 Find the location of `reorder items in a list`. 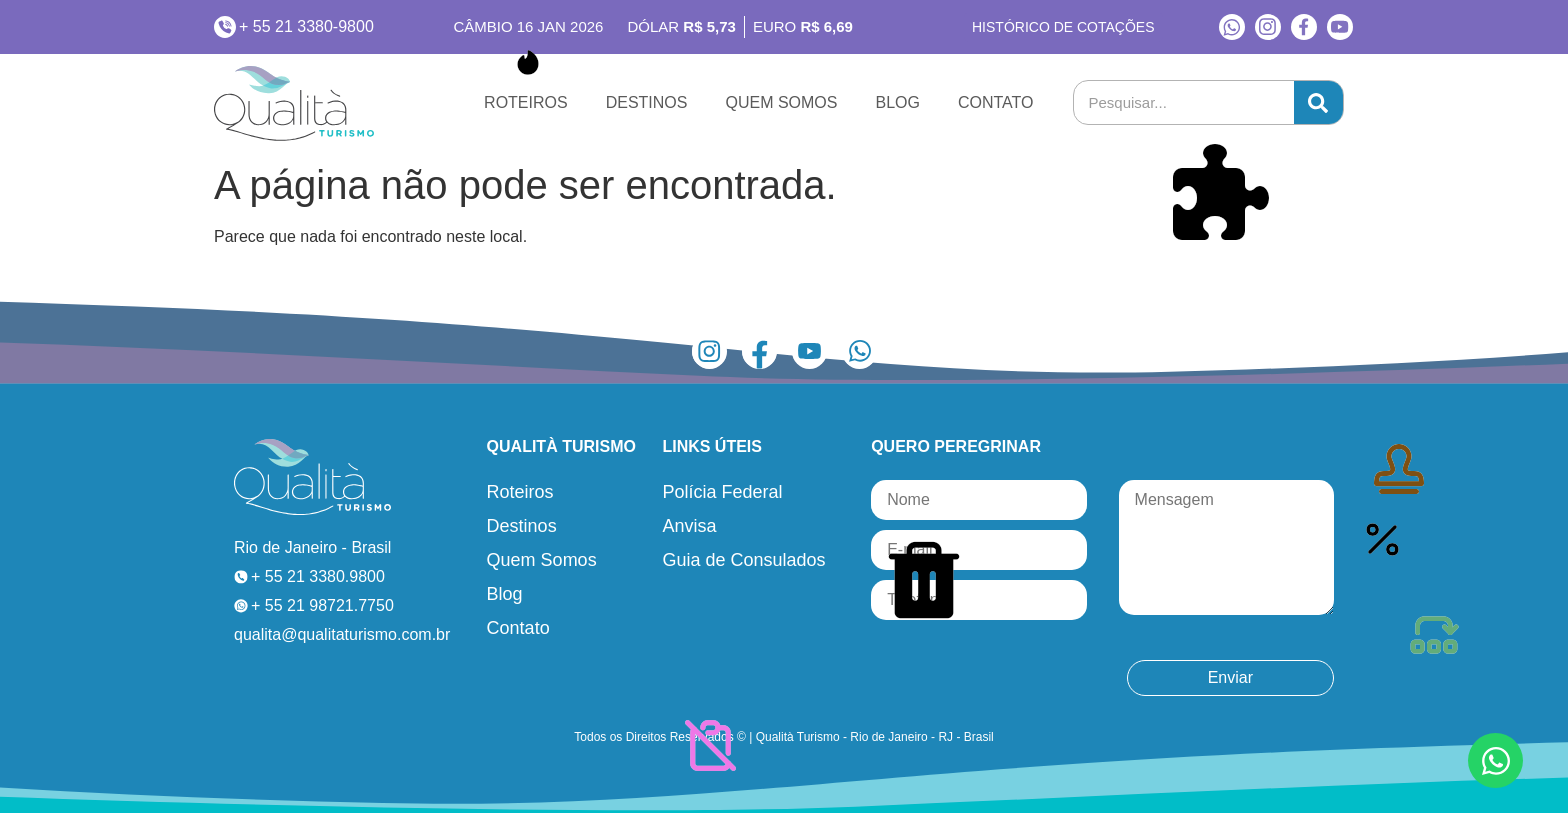

reorder items in a list is located at coordinates (1434, 635).